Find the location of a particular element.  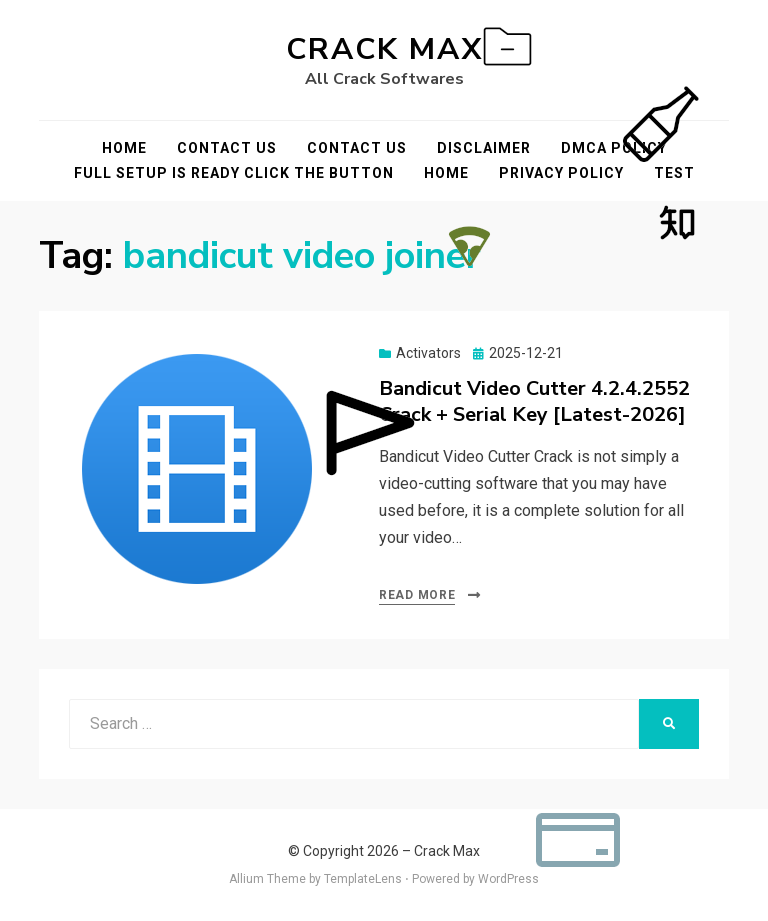

order food or pizza delivery is located at coordinates (469, 245).